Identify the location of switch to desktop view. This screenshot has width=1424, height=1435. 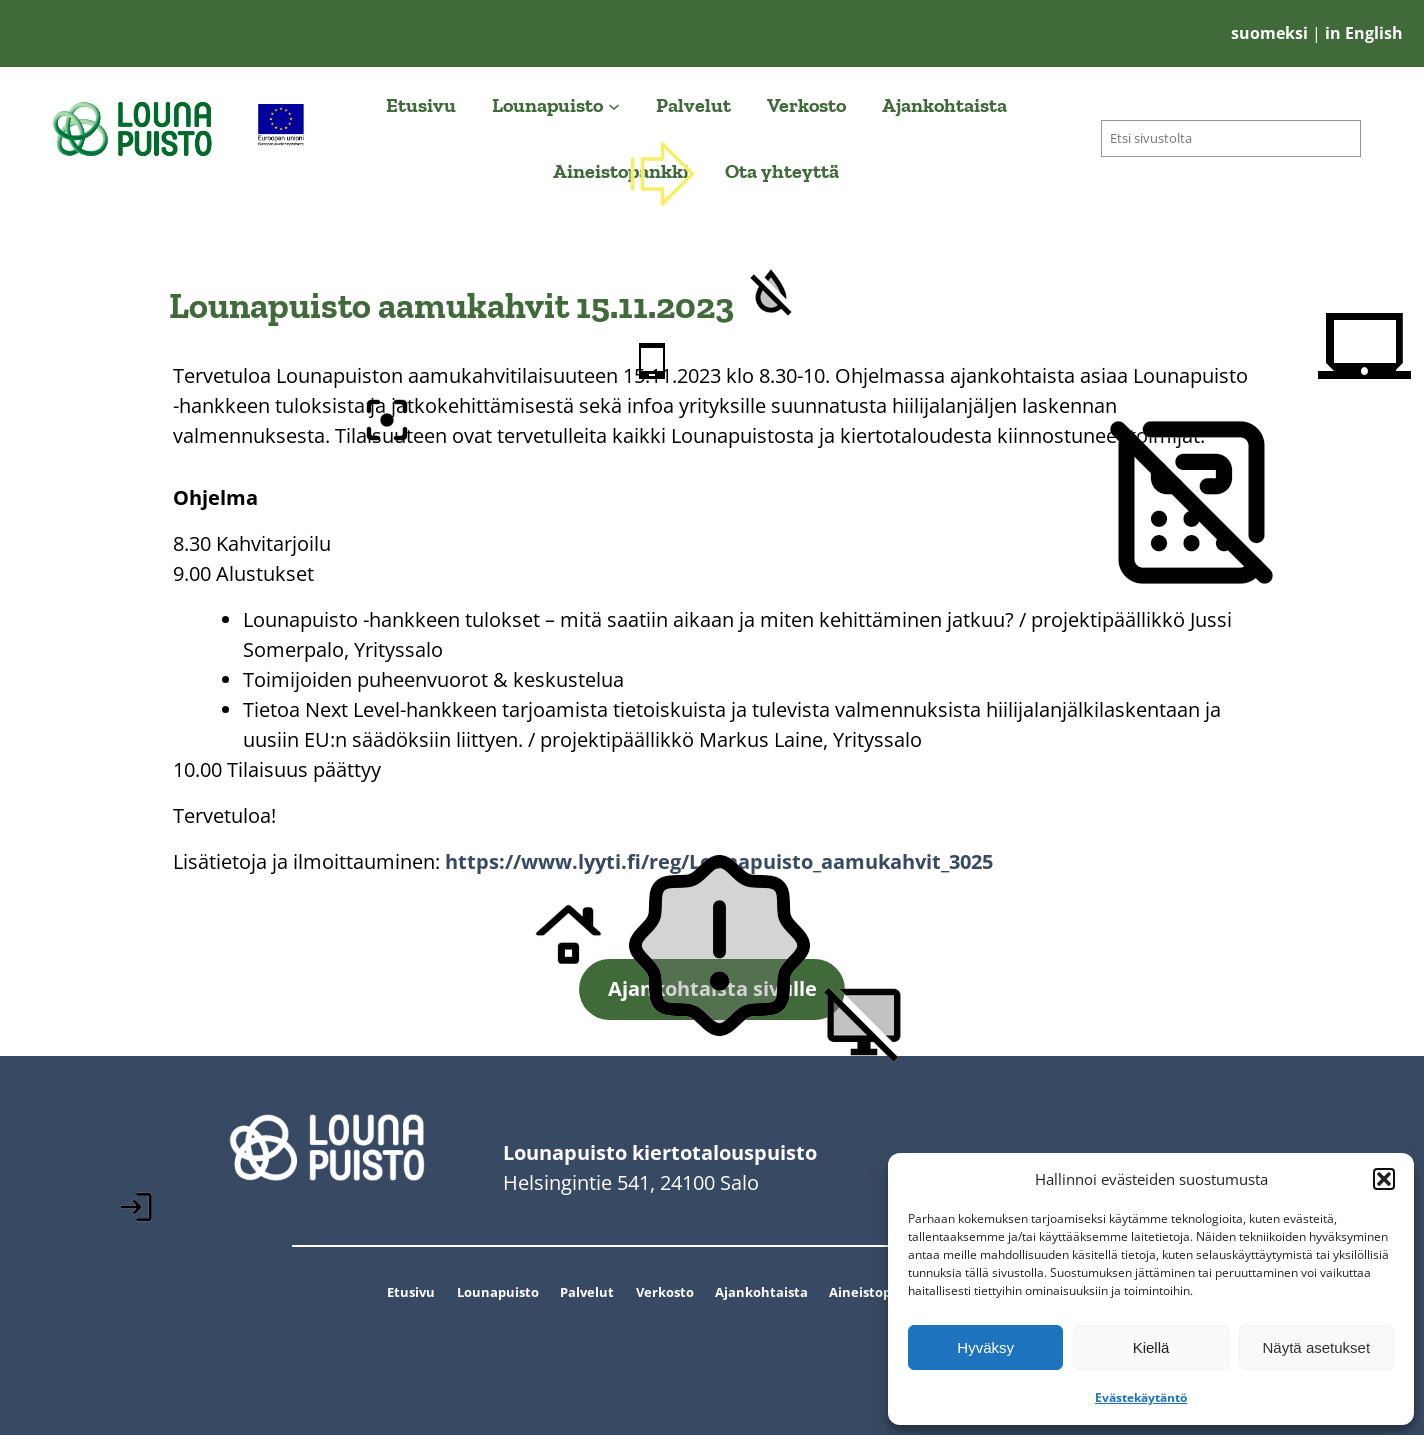
(1364, 347).